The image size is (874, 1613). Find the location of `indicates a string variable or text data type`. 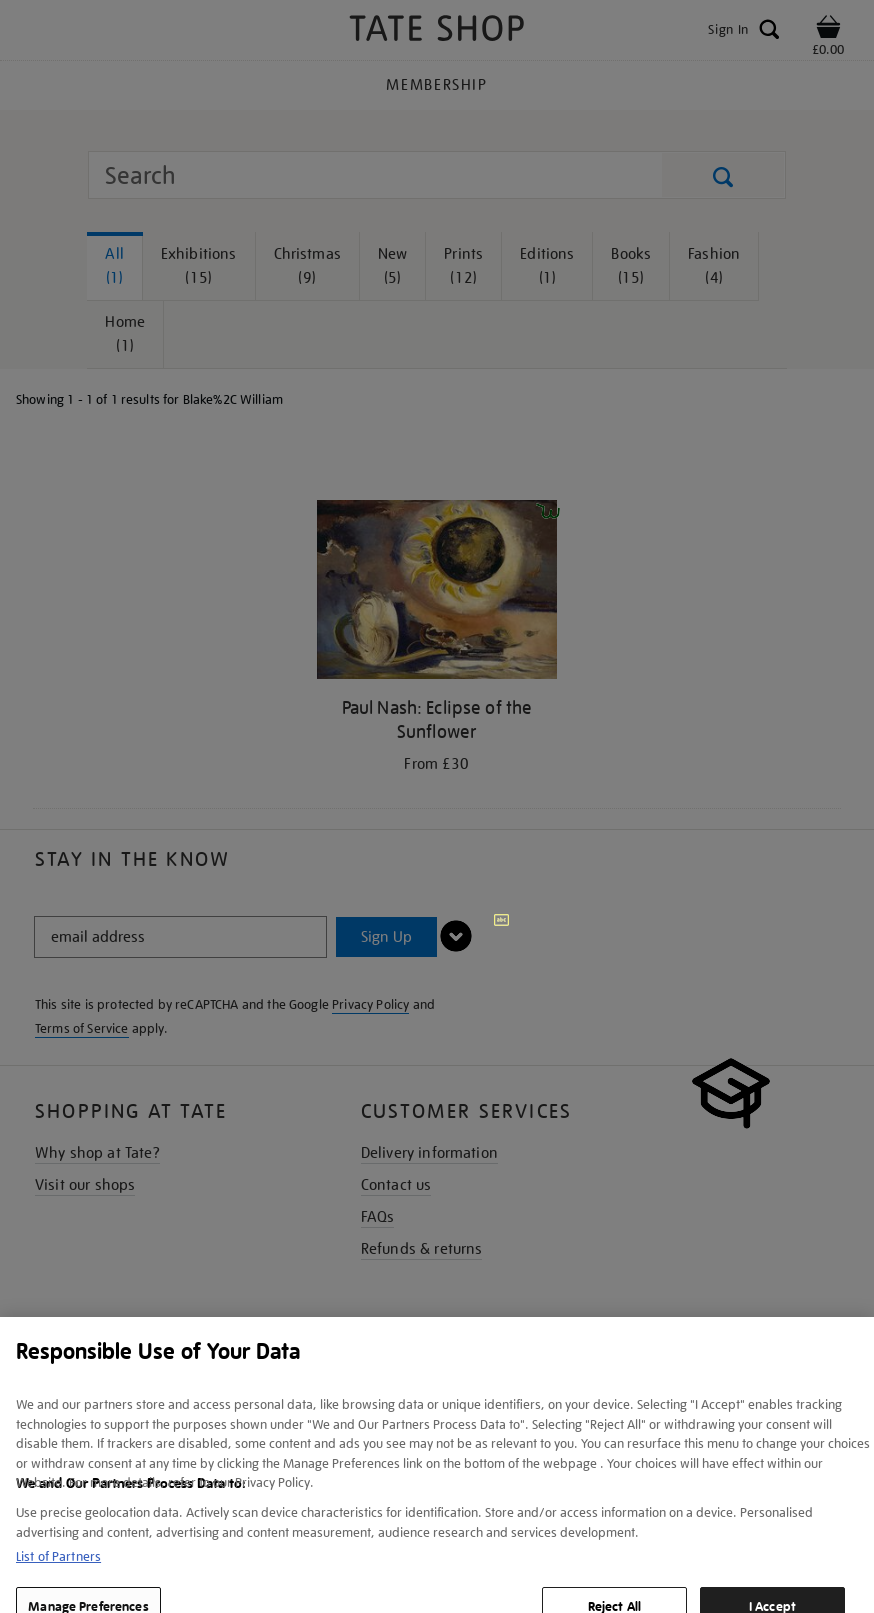

indicates a string variable or text data type is located at coordinates (501, 920).